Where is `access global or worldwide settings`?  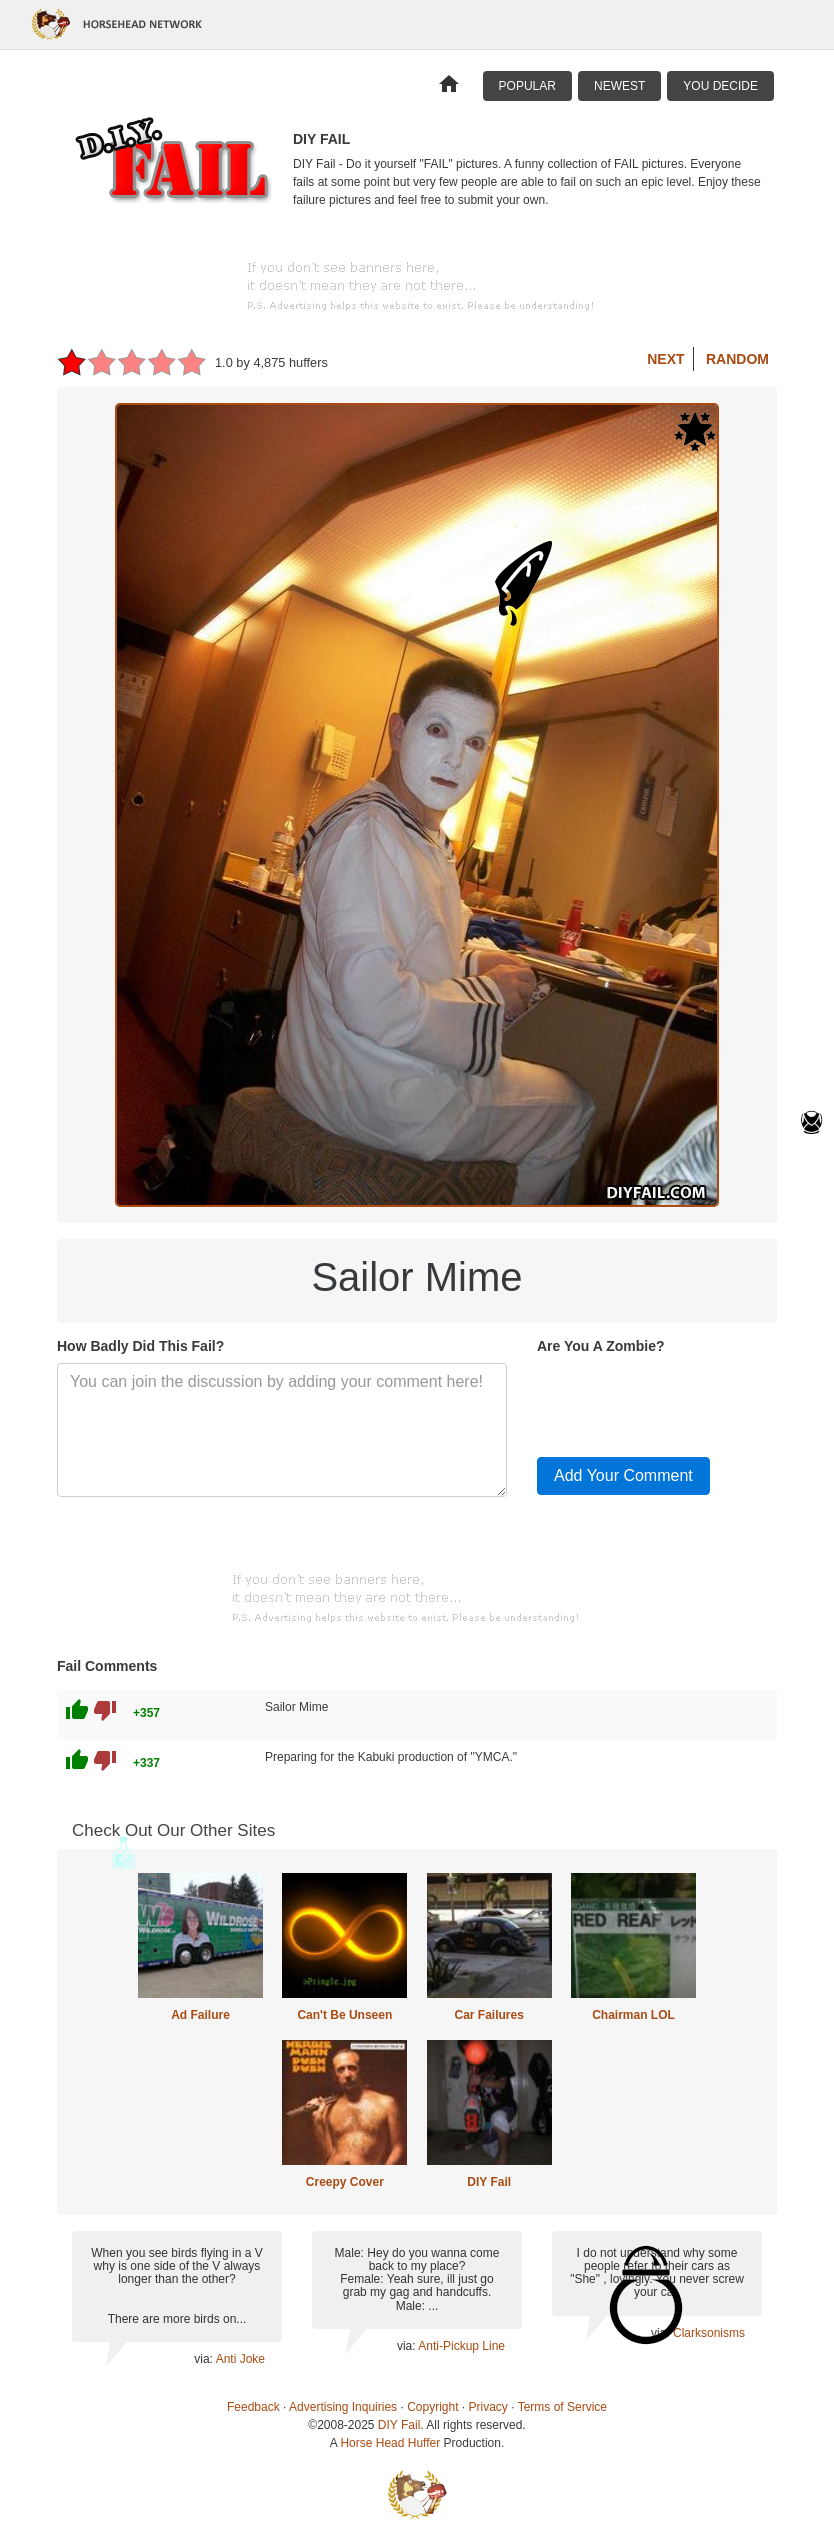 access global or worldwide settings is located at coordinates (646, 2295).